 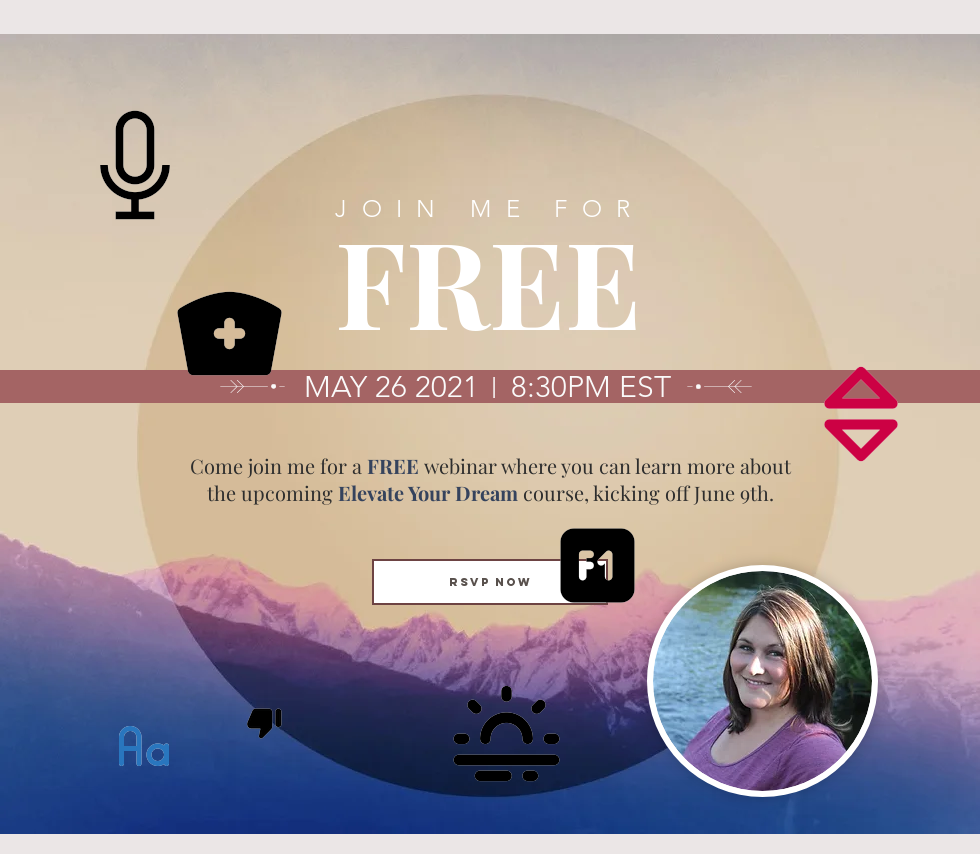 What do you see at coordinates (135, 165) in the screenshot?
I see `activate voice input or recording` at bounding box center [135, 165].